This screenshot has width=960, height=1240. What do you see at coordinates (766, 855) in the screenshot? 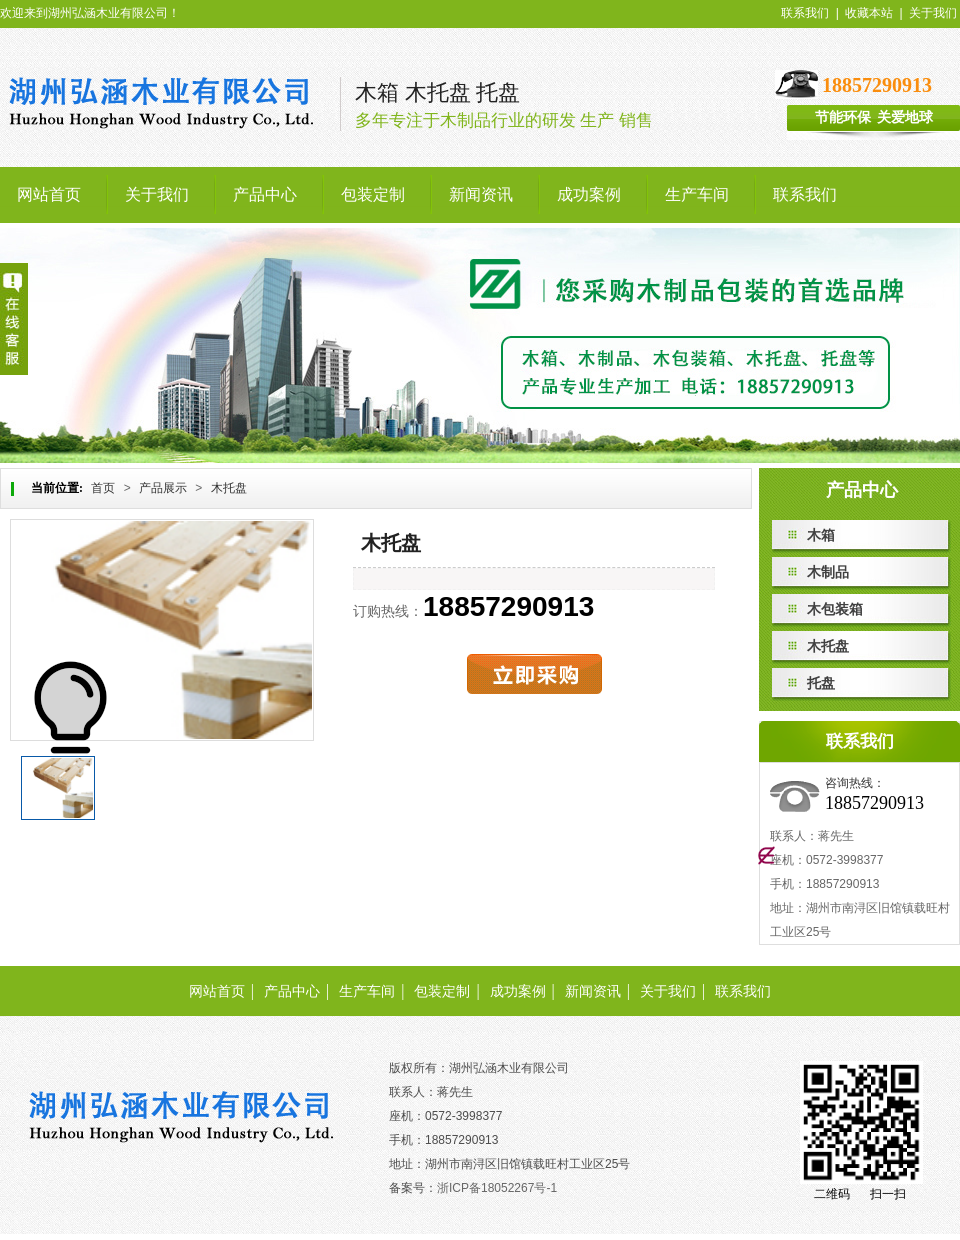
I see `indicates item is not part of a set or group` at bounding box center [766, 855].